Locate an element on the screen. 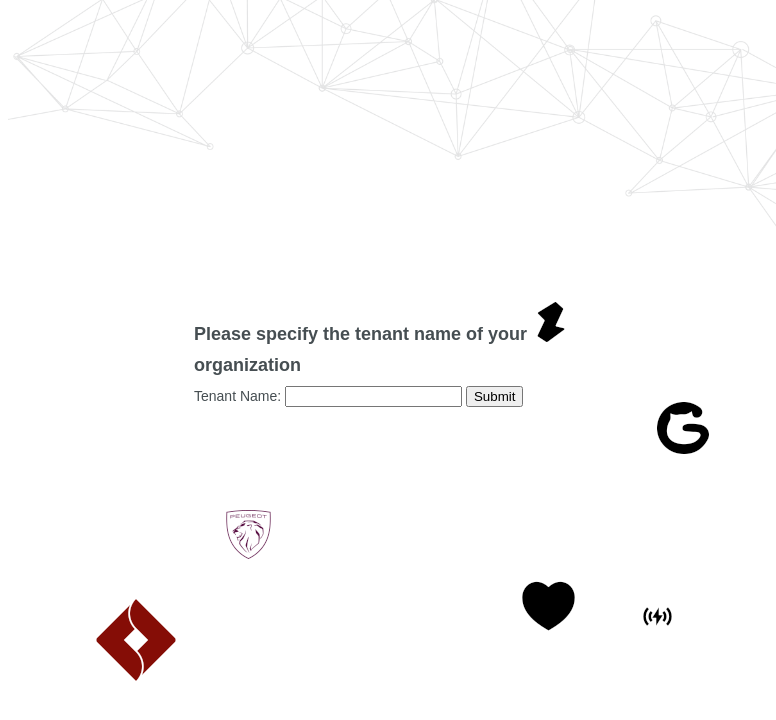 The height and width of the screenshot is (720, 776). Peugeot brand logo is located at coordinates (248, 534).